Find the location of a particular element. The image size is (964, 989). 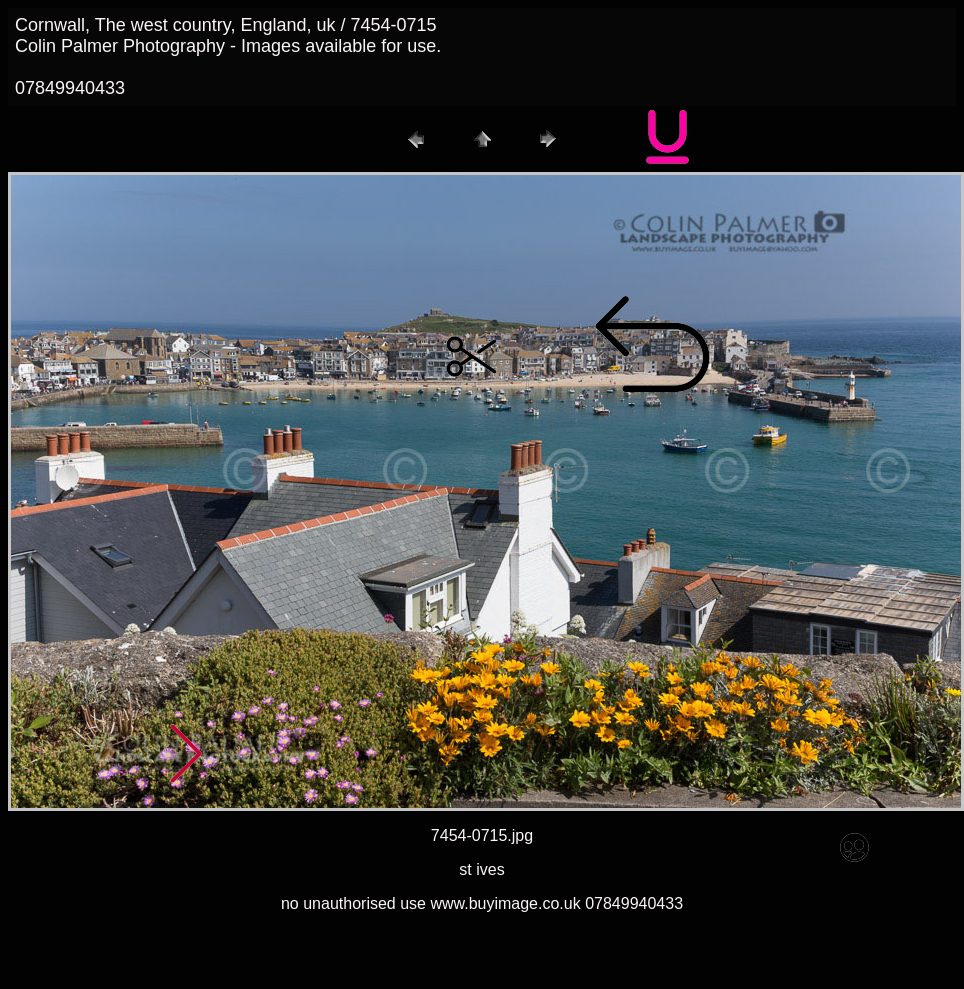

undo previous action is located at coordinates (652, 348).